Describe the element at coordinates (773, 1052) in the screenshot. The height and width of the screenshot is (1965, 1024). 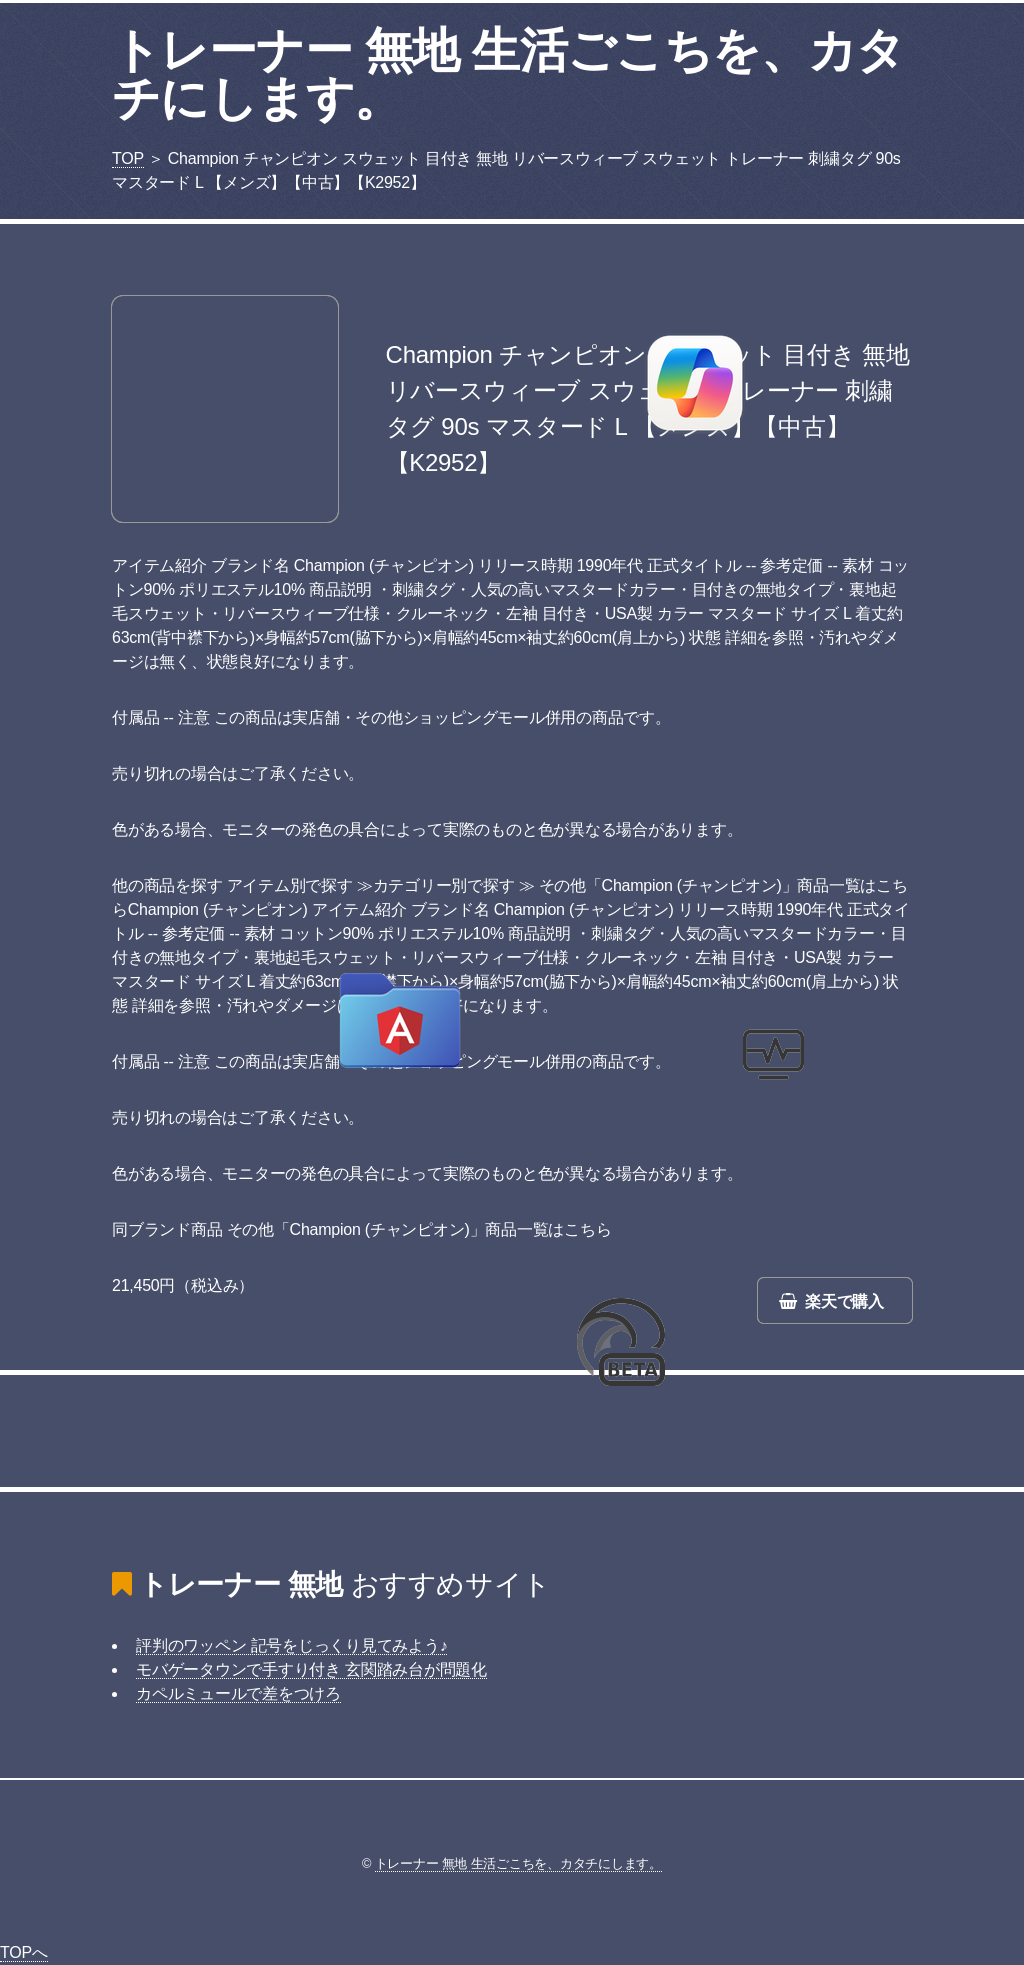
I see `access device diagnostics and system health` at that location.